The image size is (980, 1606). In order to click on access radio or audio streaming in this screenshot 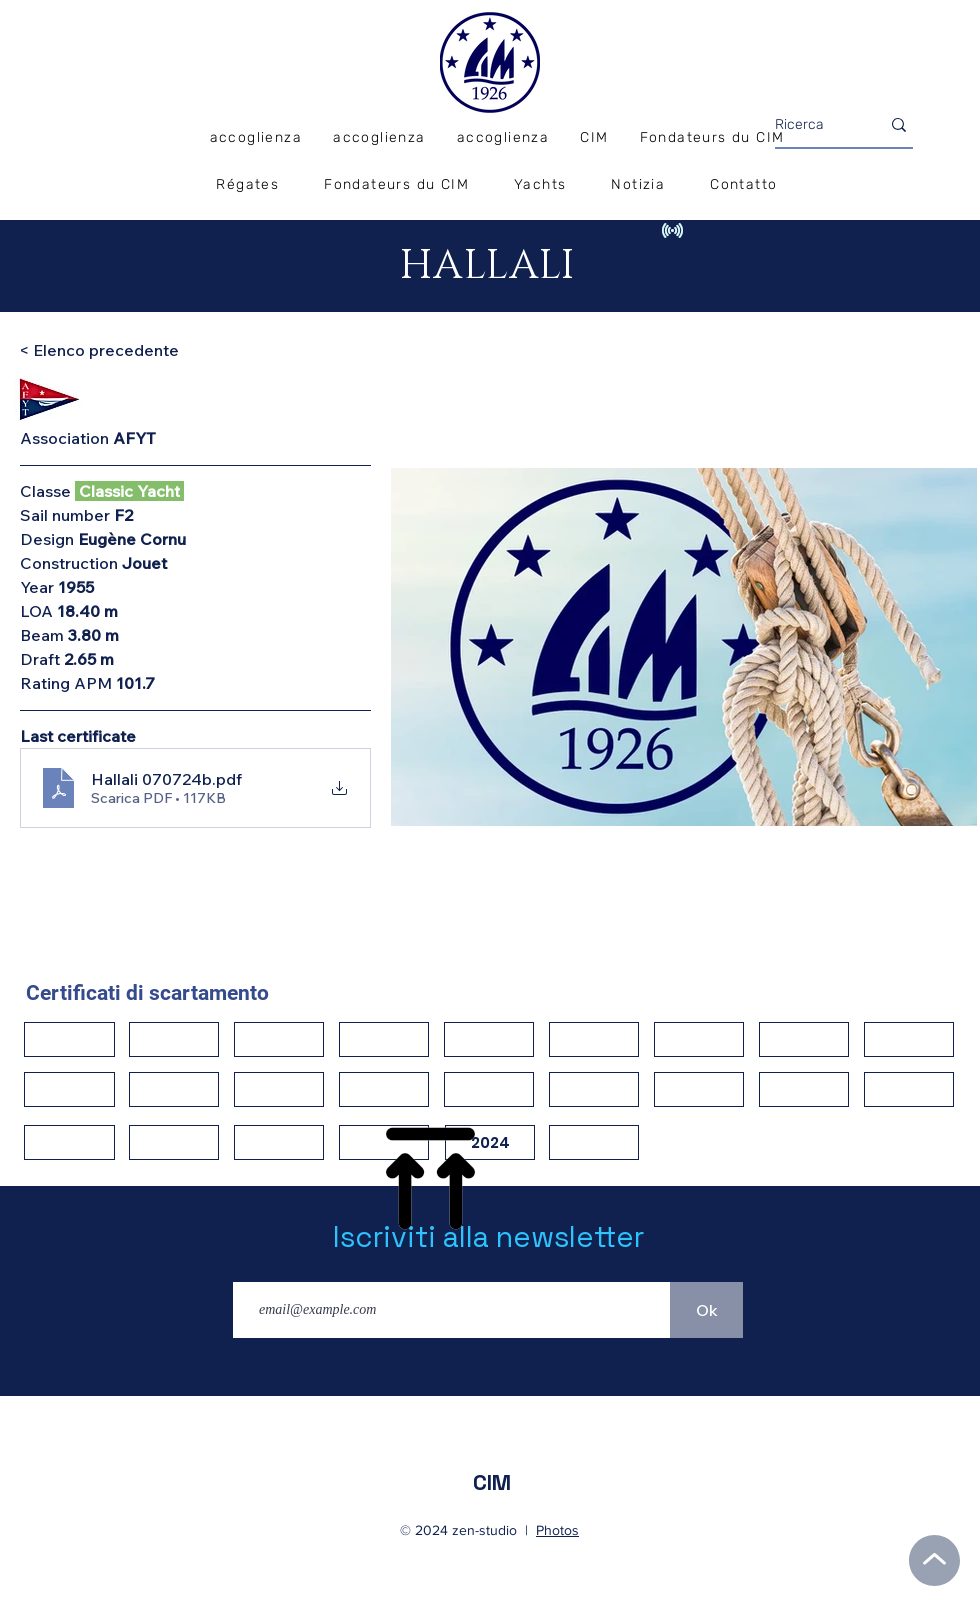, I will do `click(672, 230)`.